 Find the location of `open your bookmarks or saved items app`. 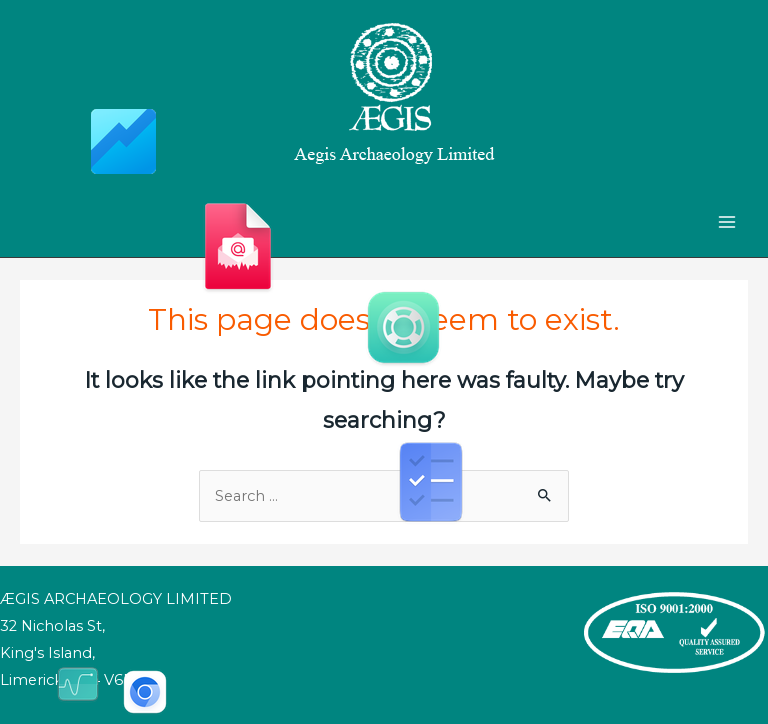

open your bookmarks or saved items app is located at coordinates (431, 482).